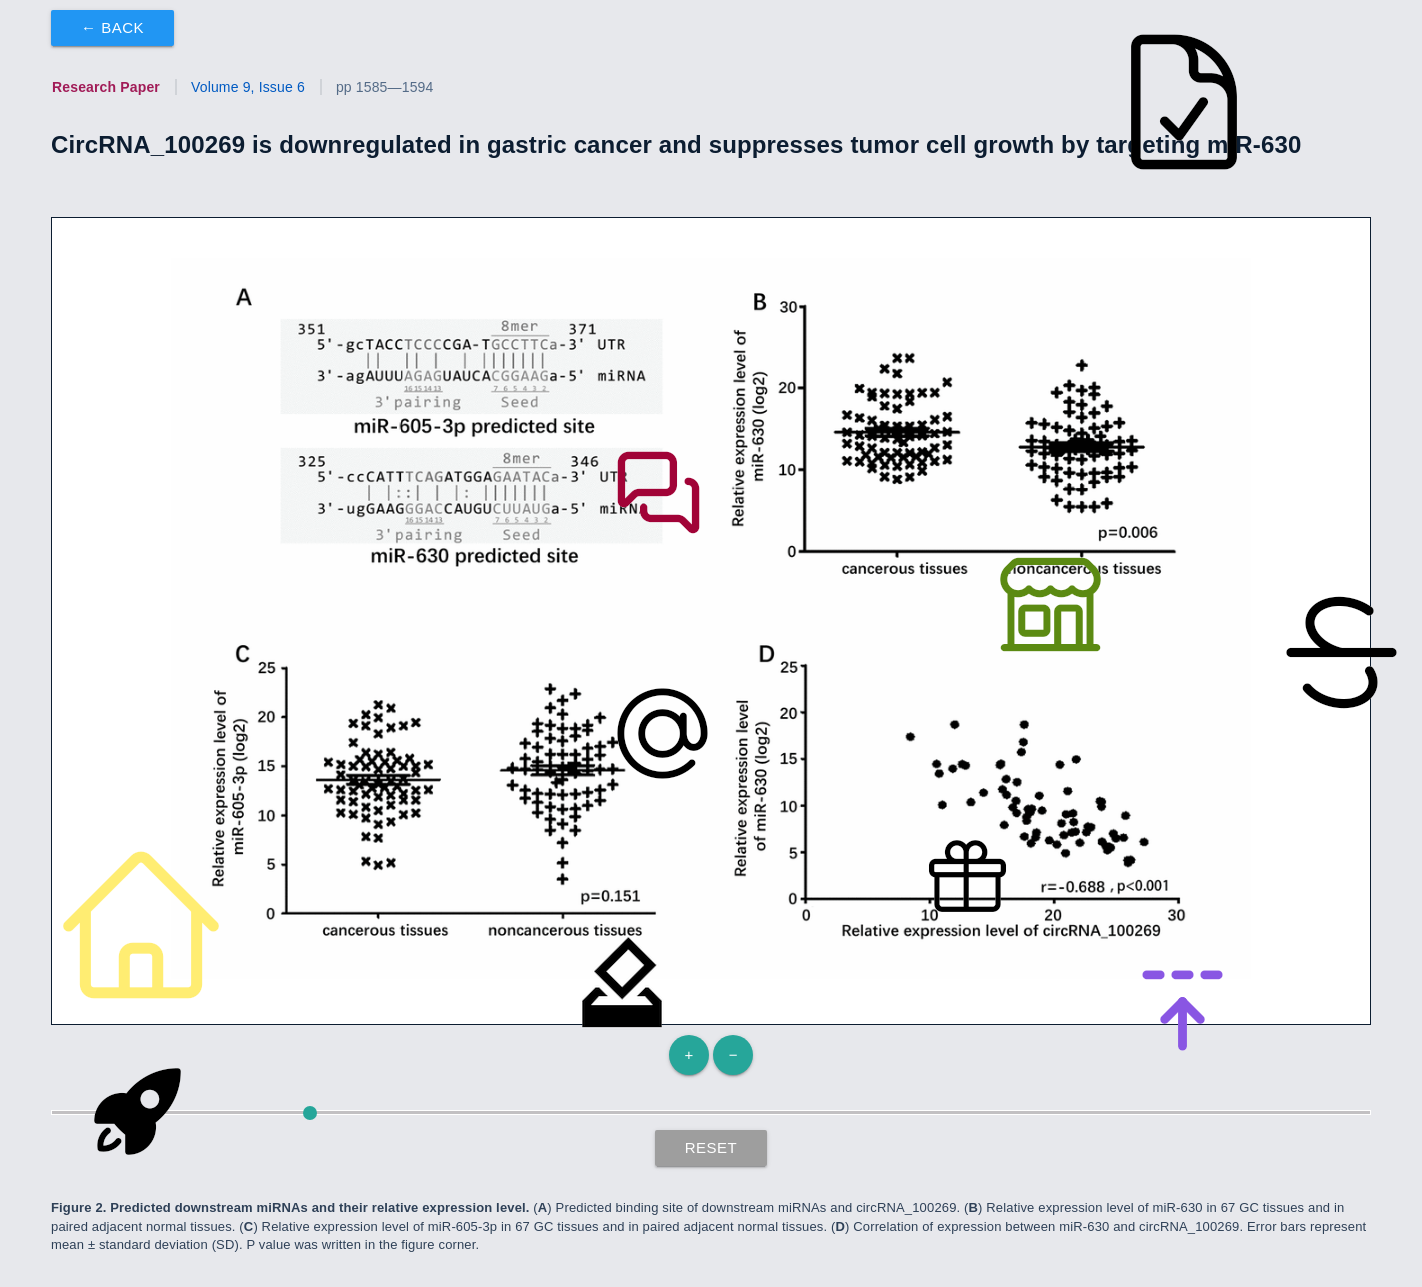  Describe the element at coordinates (1050, 604) in the screenshot. I see `browse nearby stores or shops` at that location.